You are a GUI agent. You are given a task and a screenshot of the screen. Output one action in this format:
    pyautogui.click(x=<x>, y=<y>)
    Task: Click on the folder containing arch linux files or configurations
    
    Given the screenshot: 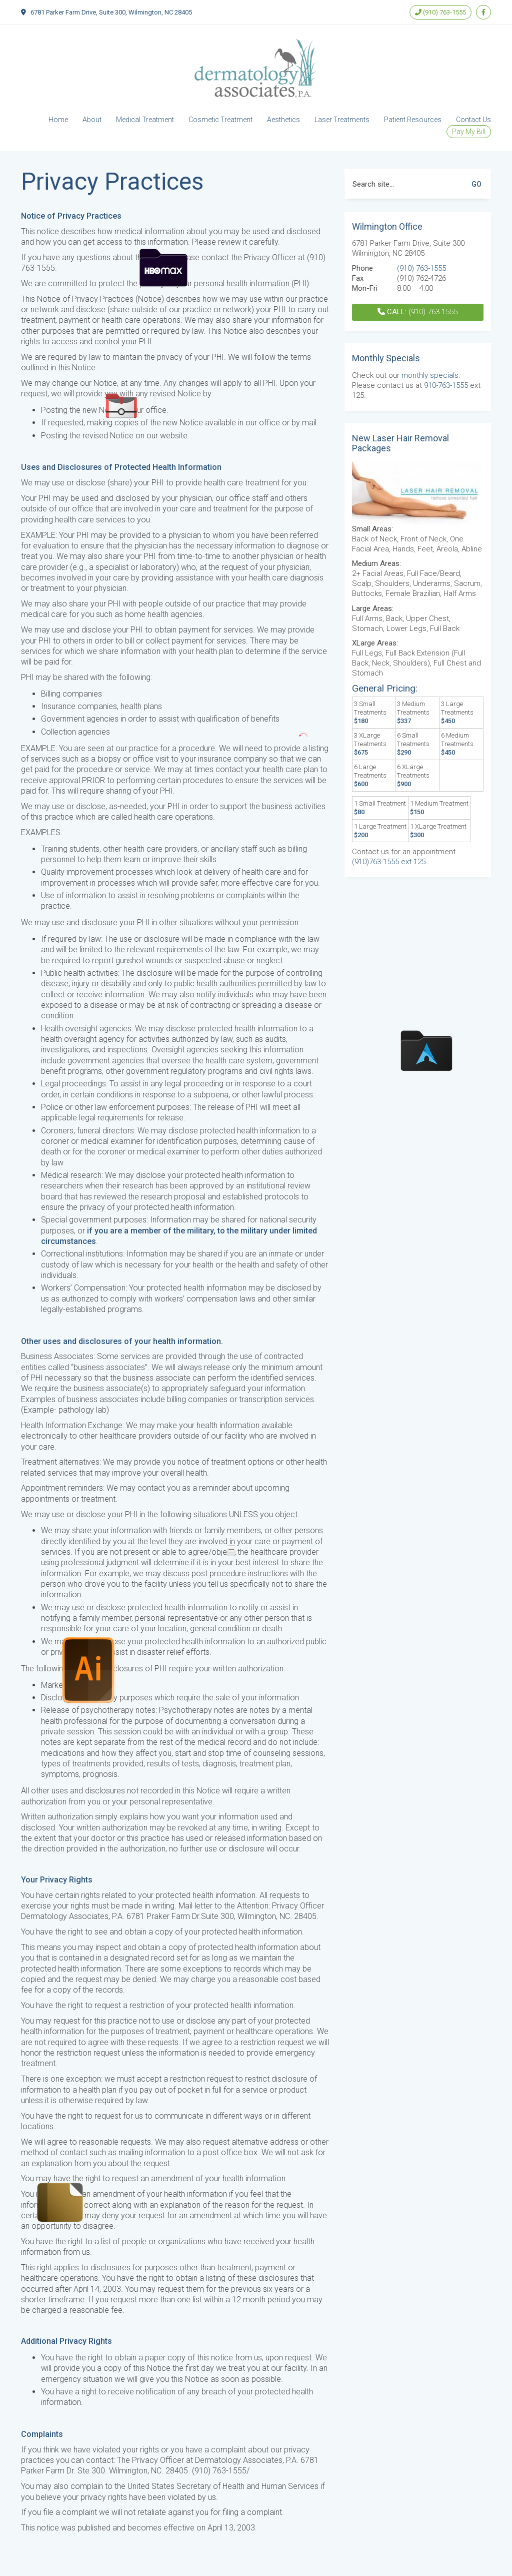 What is the action you would take?
    pyautogui.click(x=426, y=1052)
    